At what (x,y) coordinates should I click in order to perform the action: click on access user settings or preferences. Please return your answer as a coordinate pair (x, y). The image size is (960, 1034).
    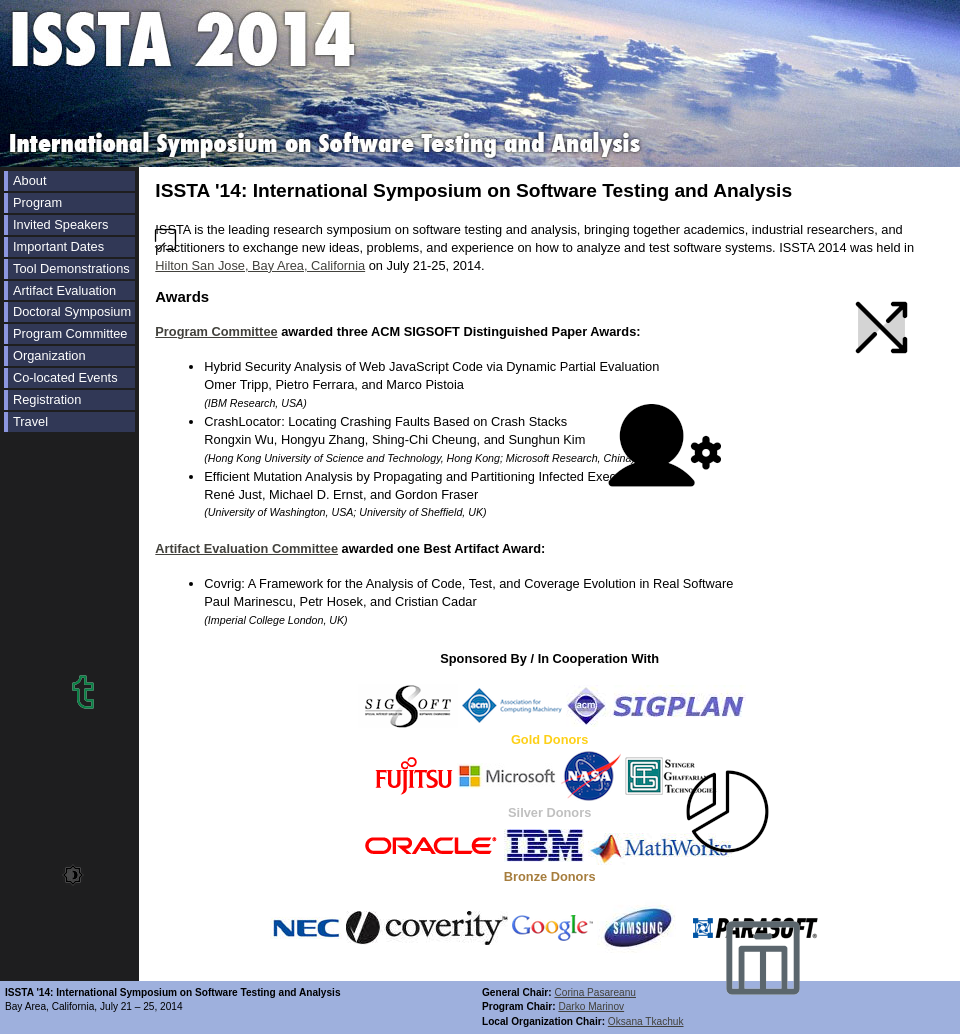
    Looking at the image, I should click on (661, 449).